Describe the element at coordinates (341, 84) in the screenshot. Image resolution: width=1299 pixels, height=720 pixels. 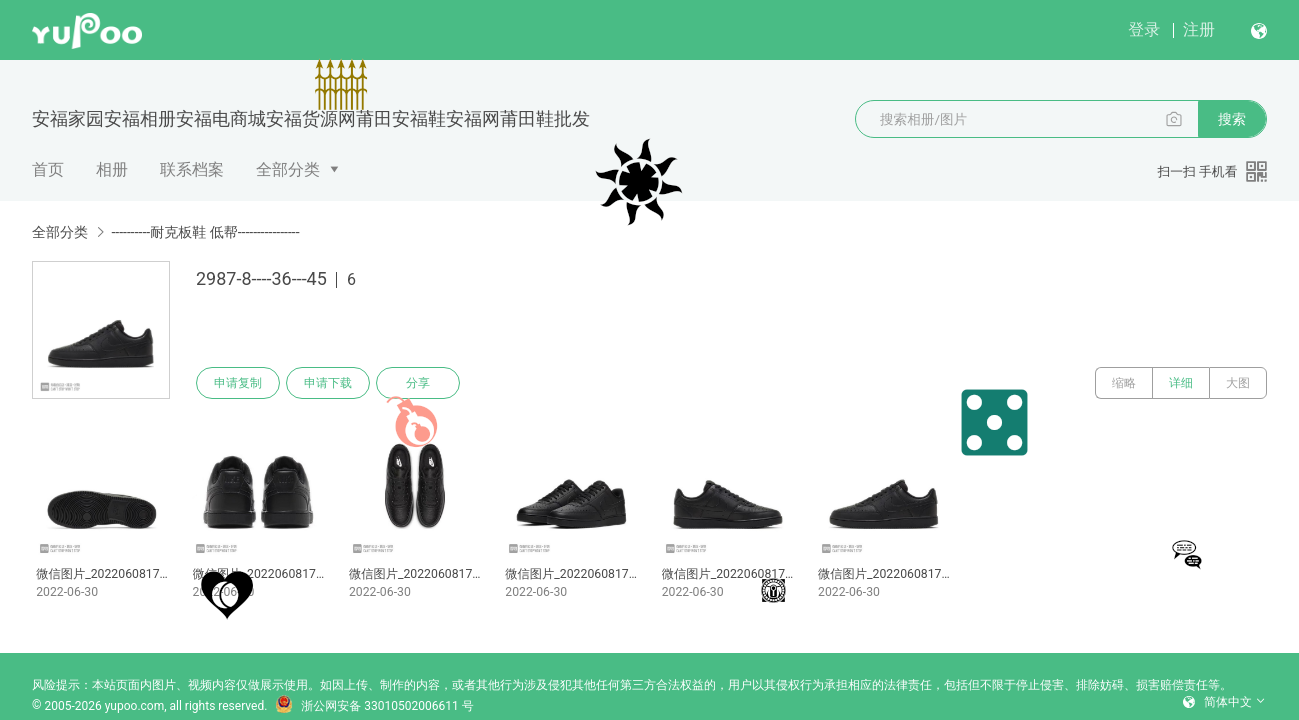
I see `set up defensive barriers in-game` at that location.